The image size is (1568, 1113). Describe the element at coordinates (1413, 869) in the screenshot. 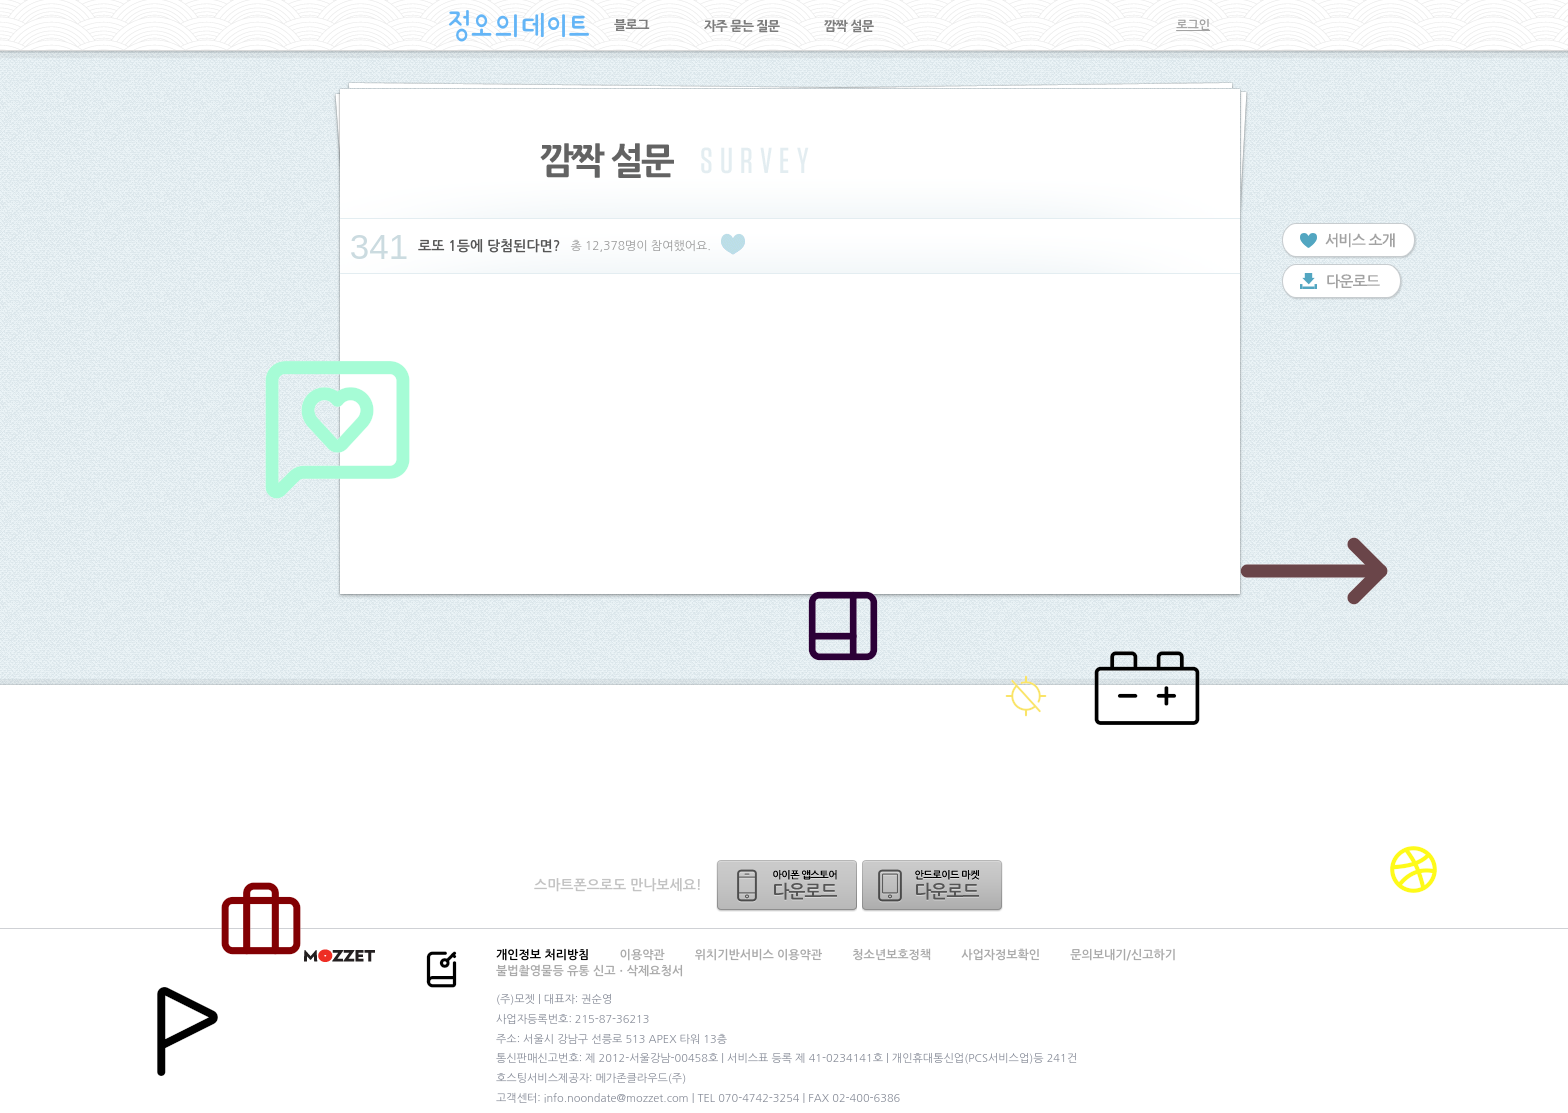

I see `open dribbble profile or portfolio` at that location.